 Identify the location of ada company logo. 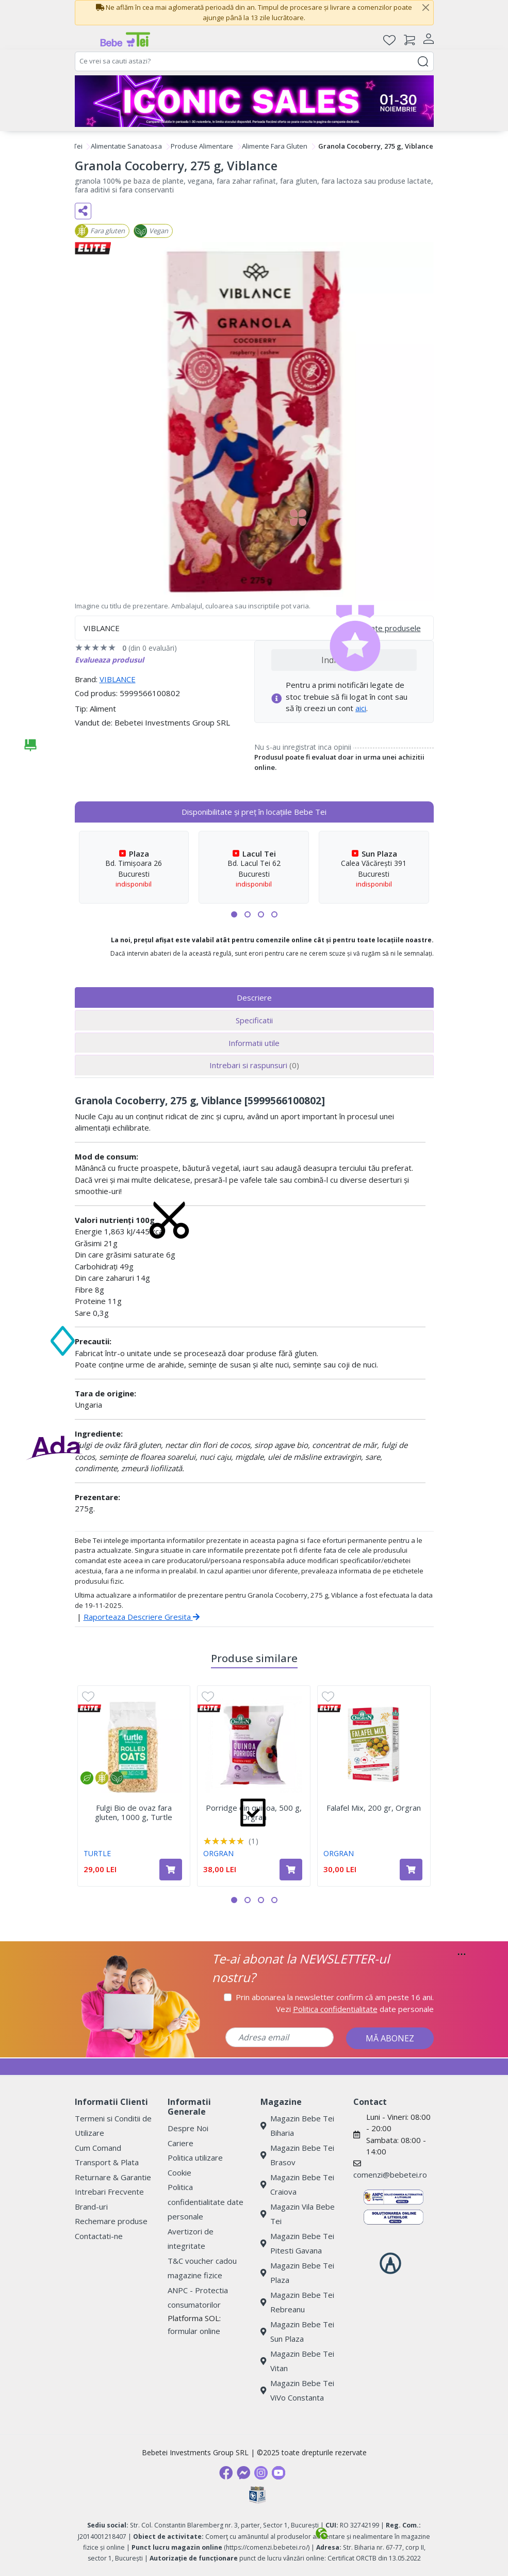
(54, 1448).